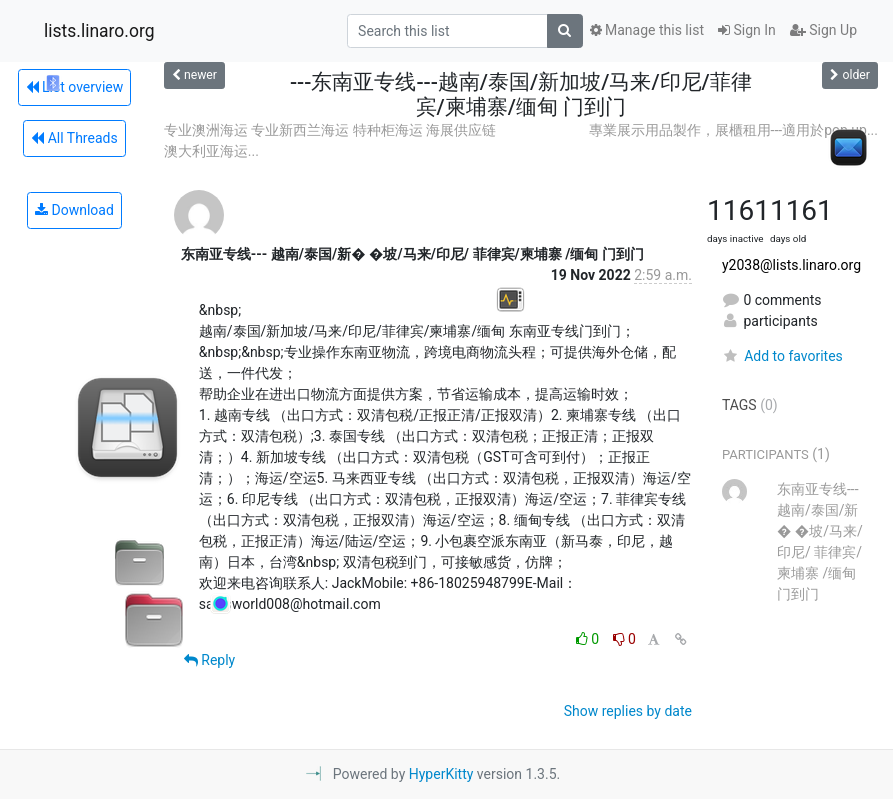 The image size is (893, 799). What do you see at coordinates (53, 83) in the screenshot?
I see `access bluetooth settings` at bounding box center [53, 83].